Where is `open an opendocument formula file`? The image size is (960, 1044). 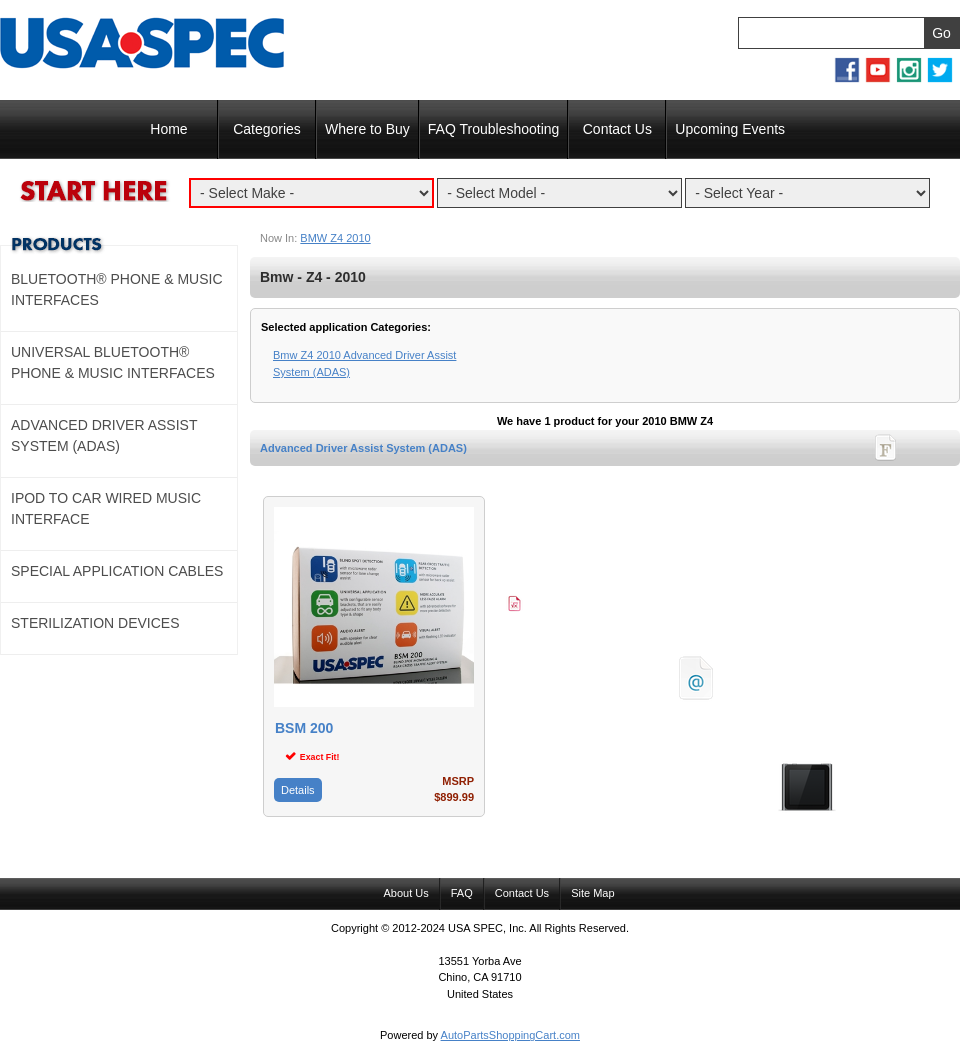 open an opendocument formula file is located at coordinates (514, 603).